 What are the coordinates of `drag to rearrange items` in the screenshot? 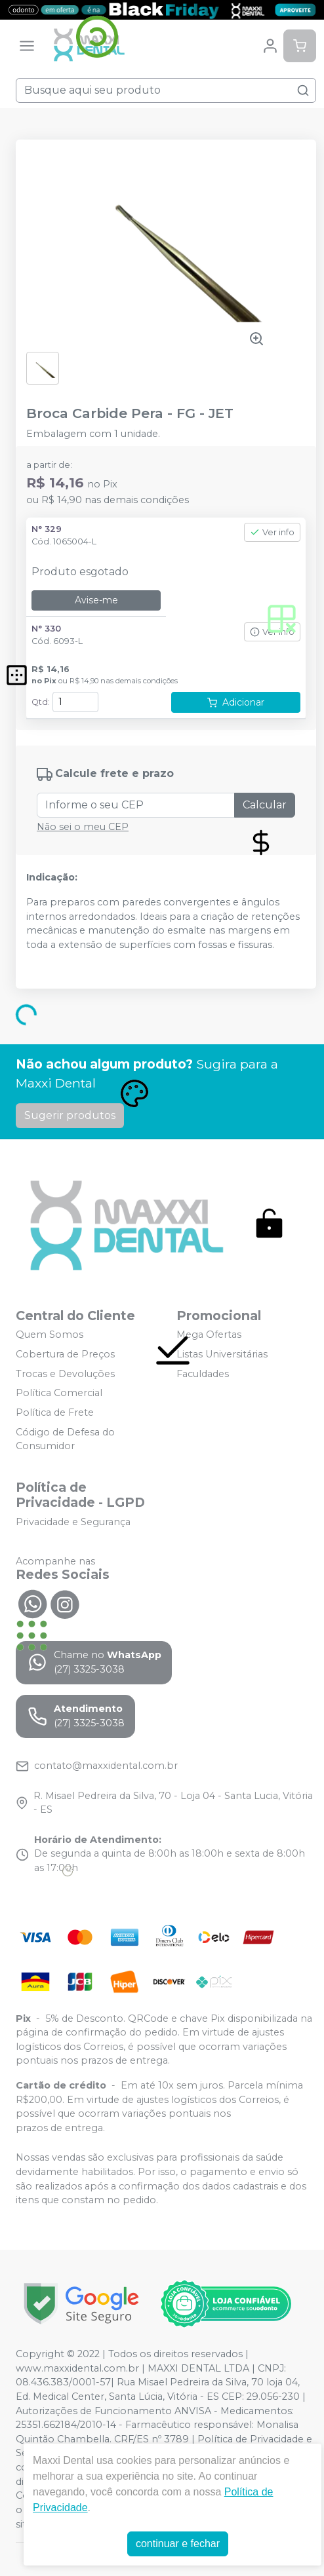 It's located at (31, 1635).